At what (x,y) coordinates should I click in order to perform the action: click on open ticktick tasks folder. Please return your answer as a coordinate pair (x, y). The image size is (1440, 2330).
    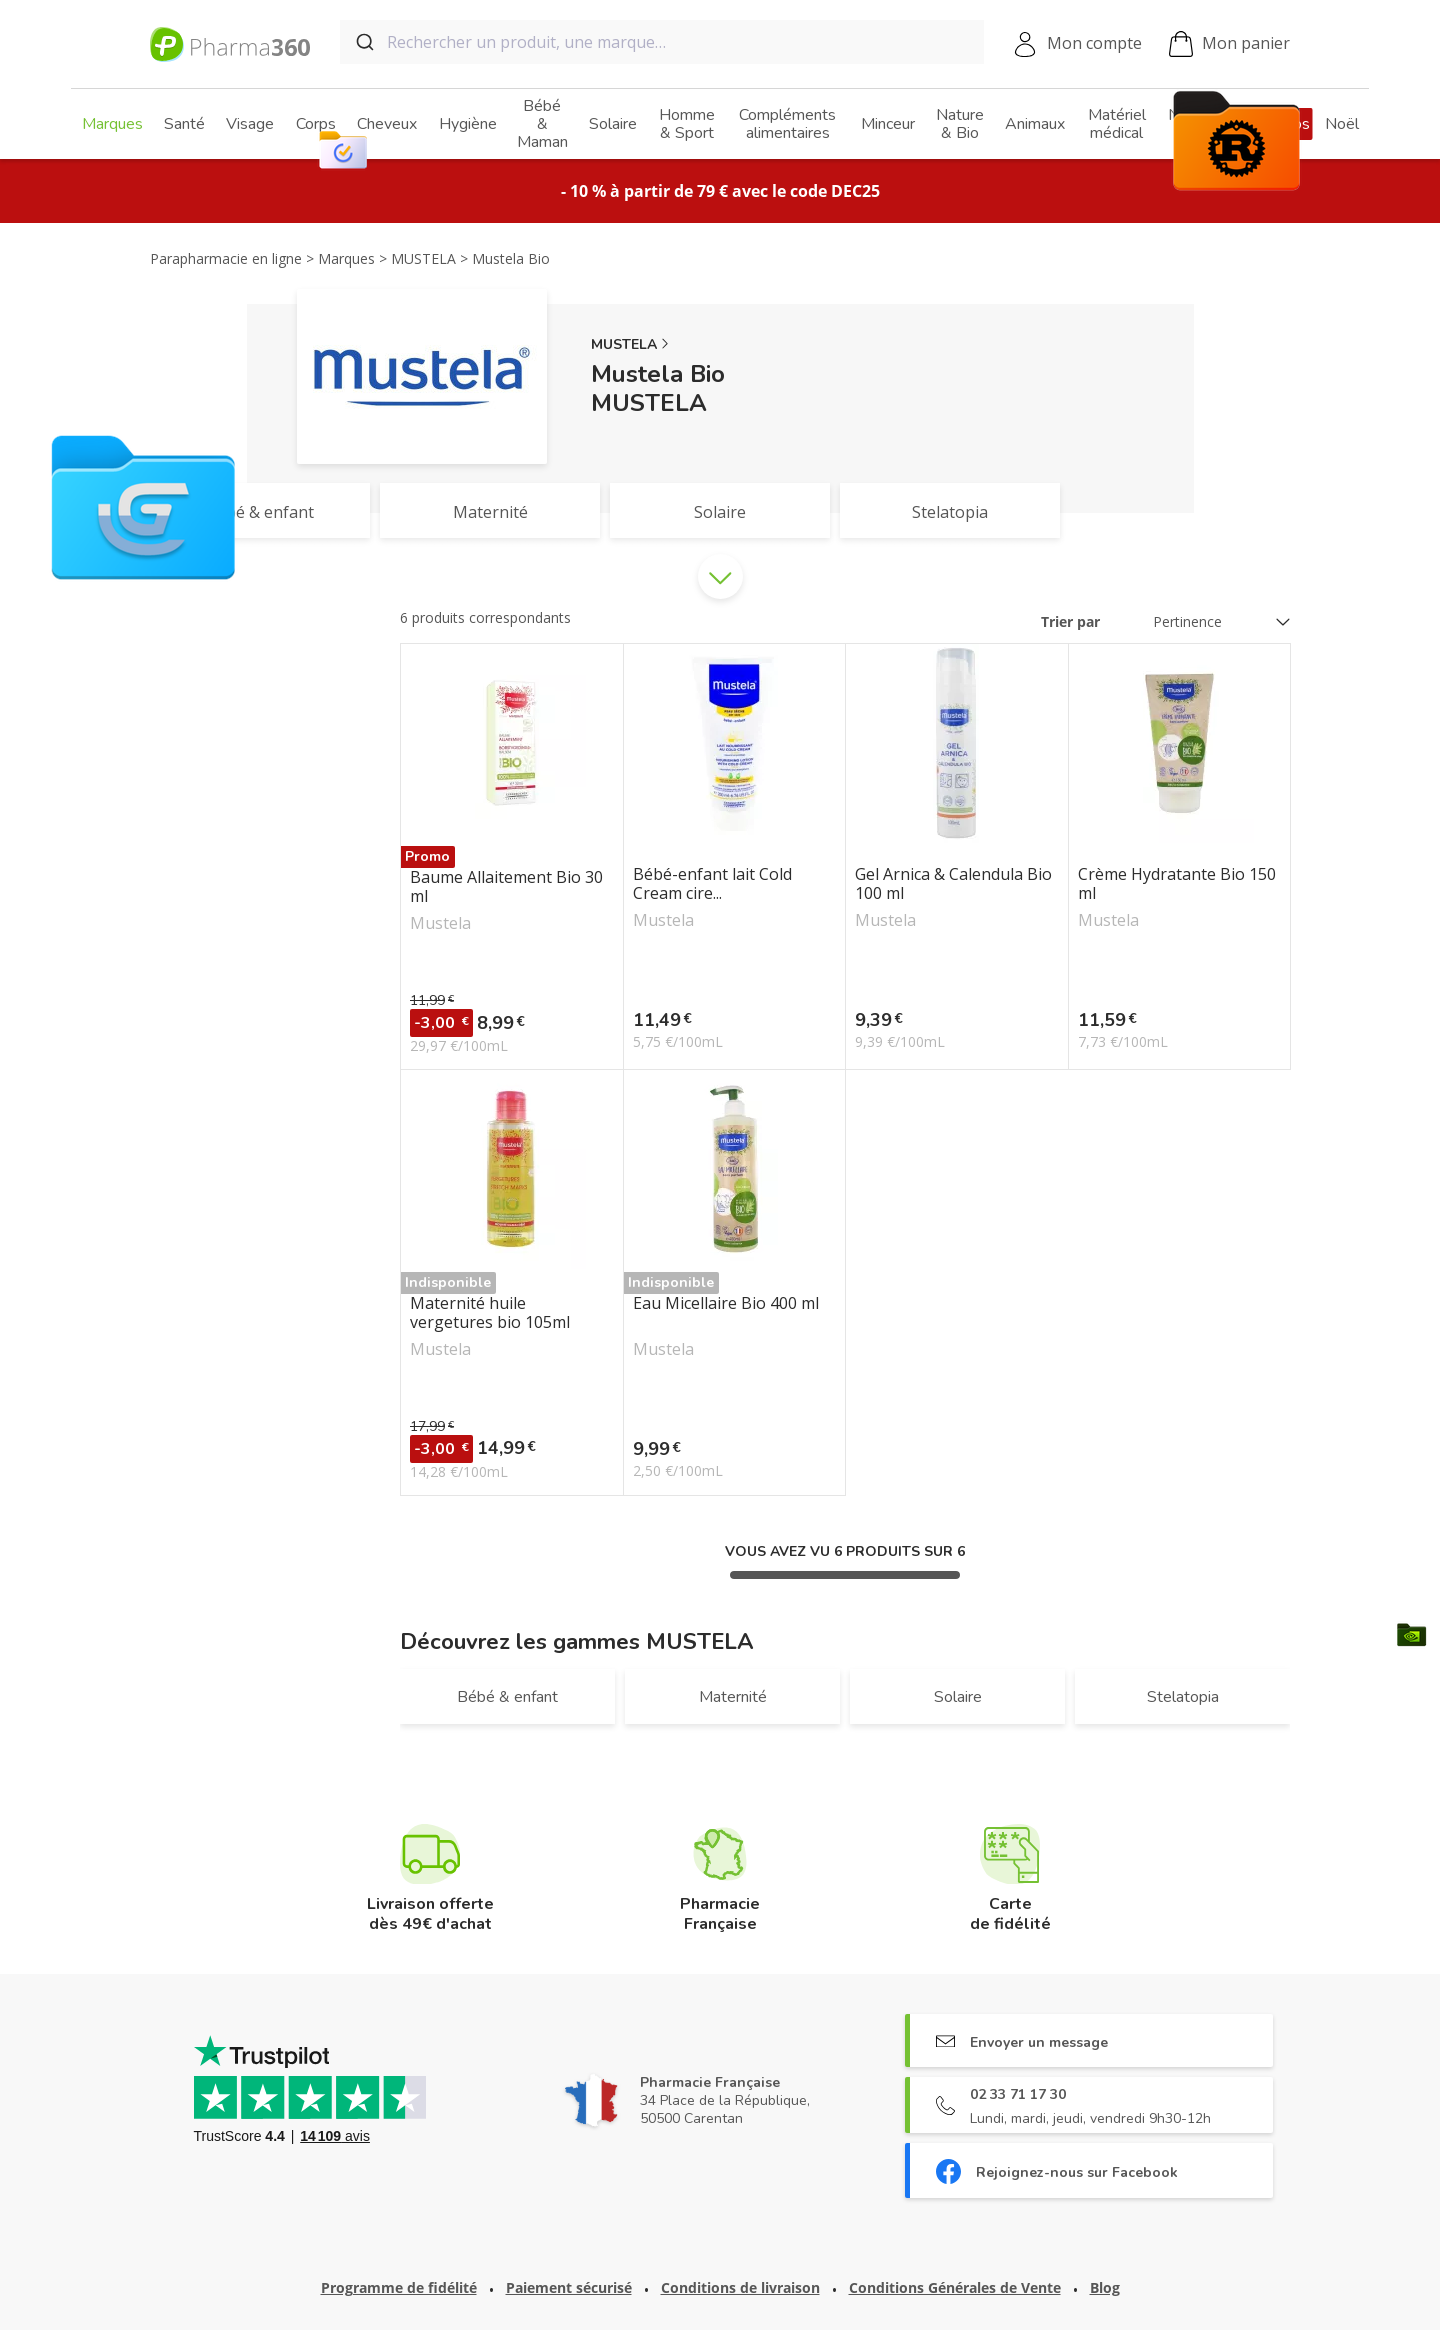
    Looking at the image, I should click on (343, 151).